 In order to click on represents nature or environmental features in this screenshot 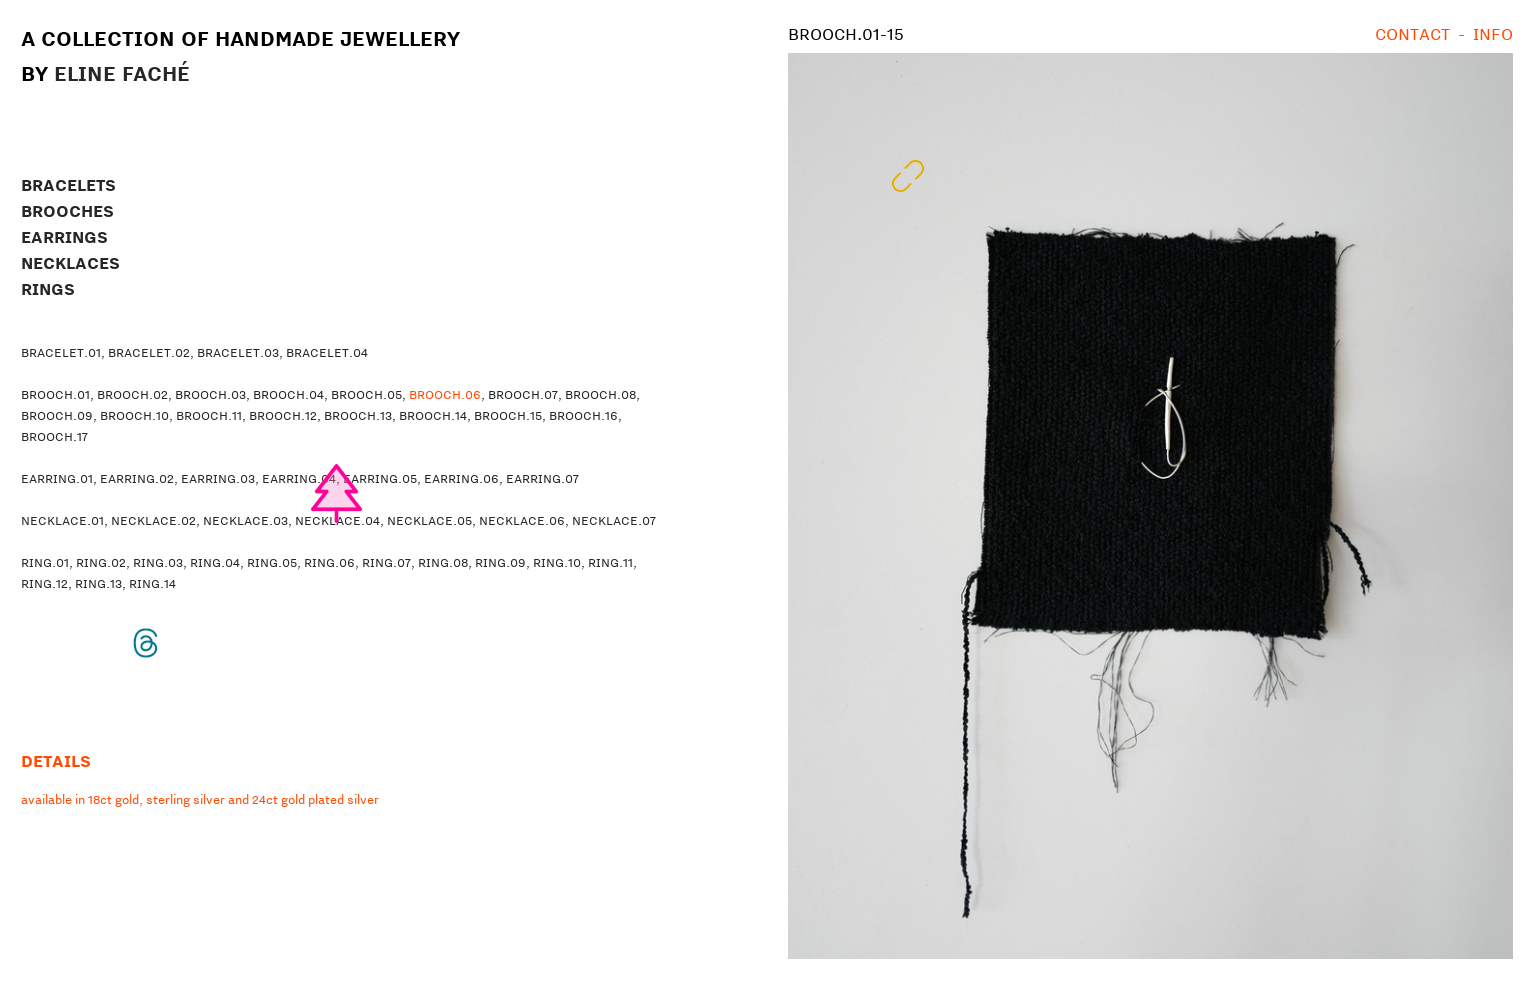, I will do `click(336, 493)`.